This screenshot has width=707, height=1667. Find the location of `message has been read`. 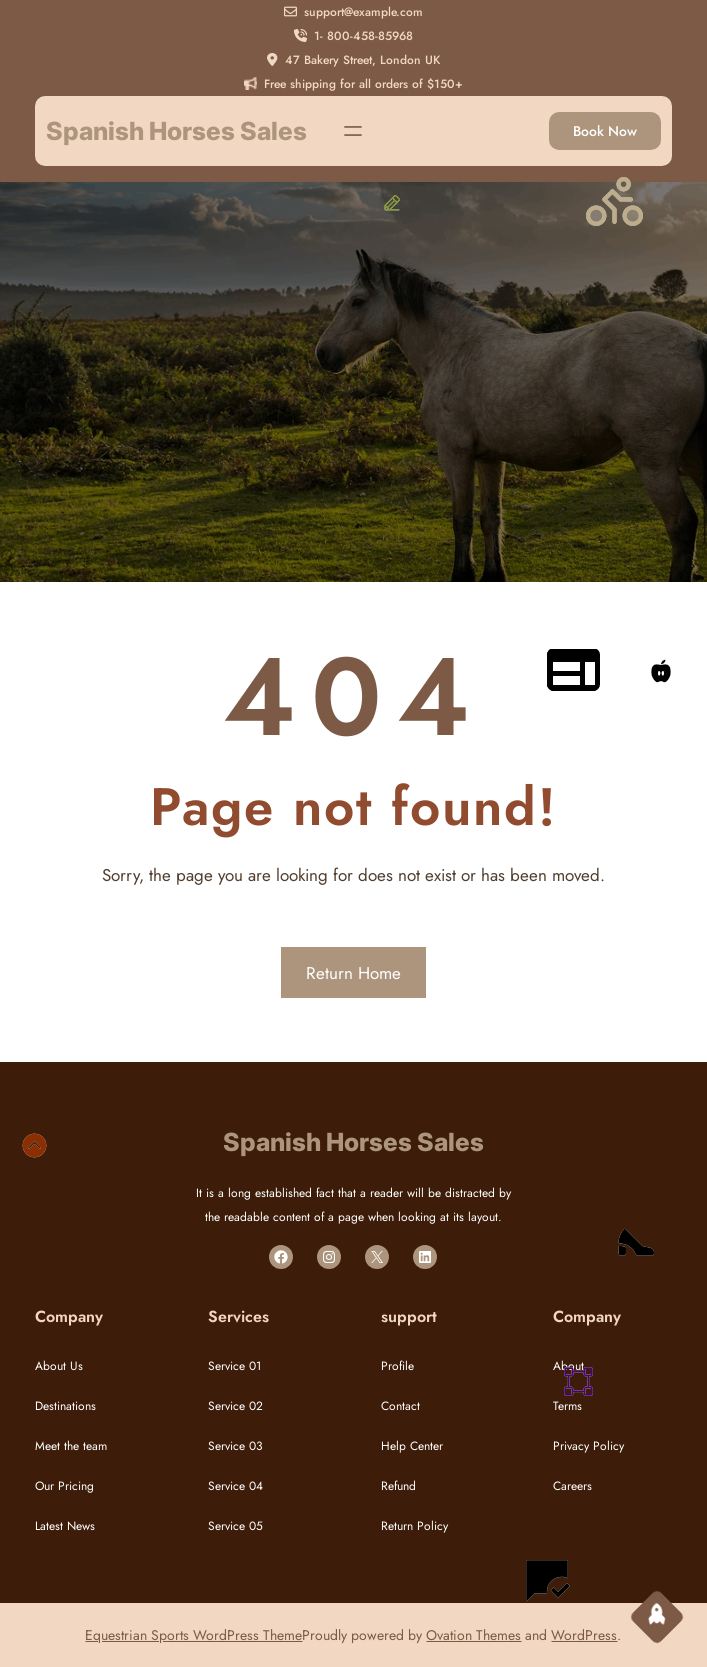

message has been read is located at coordinates (547, 1581).